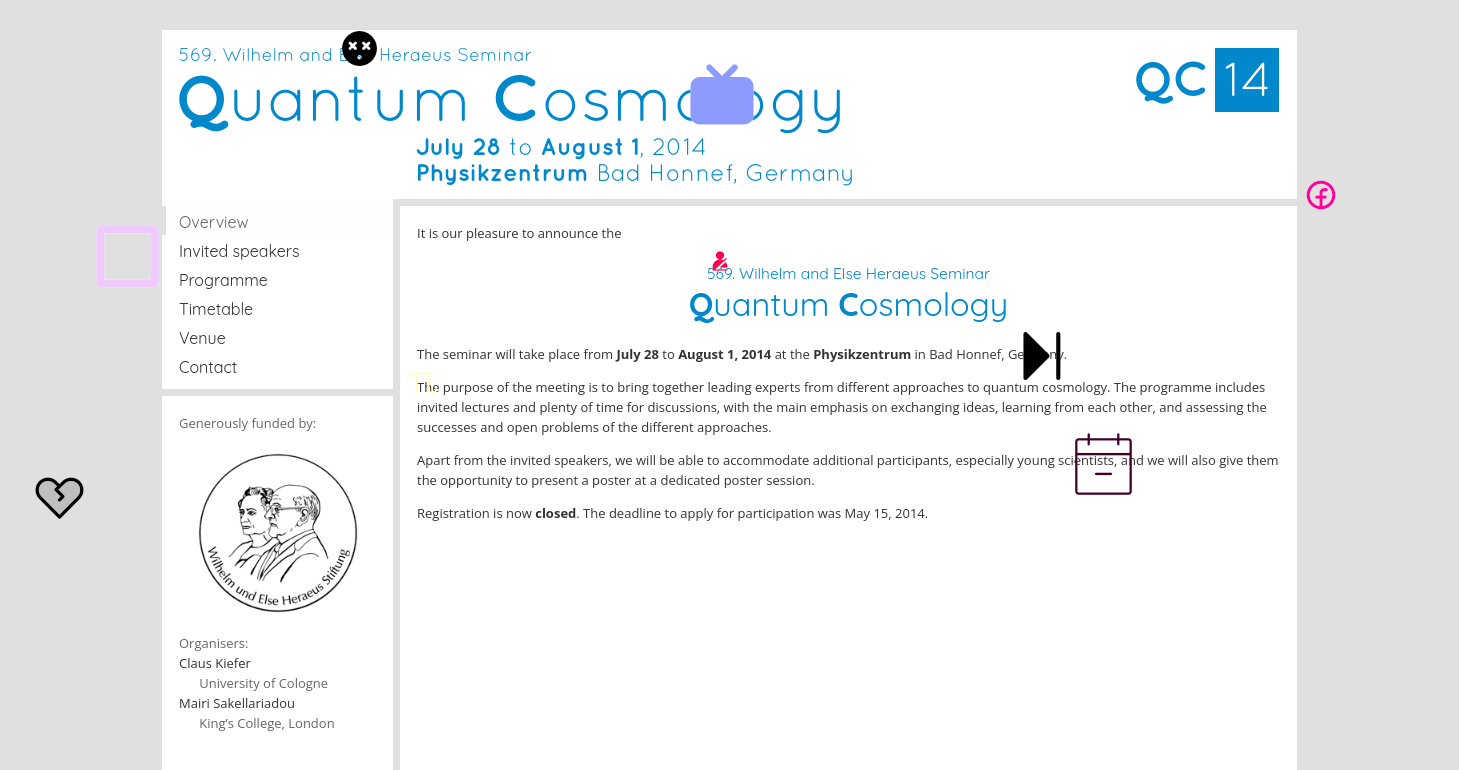  I want to click on stop media playback, so click(127, 256).